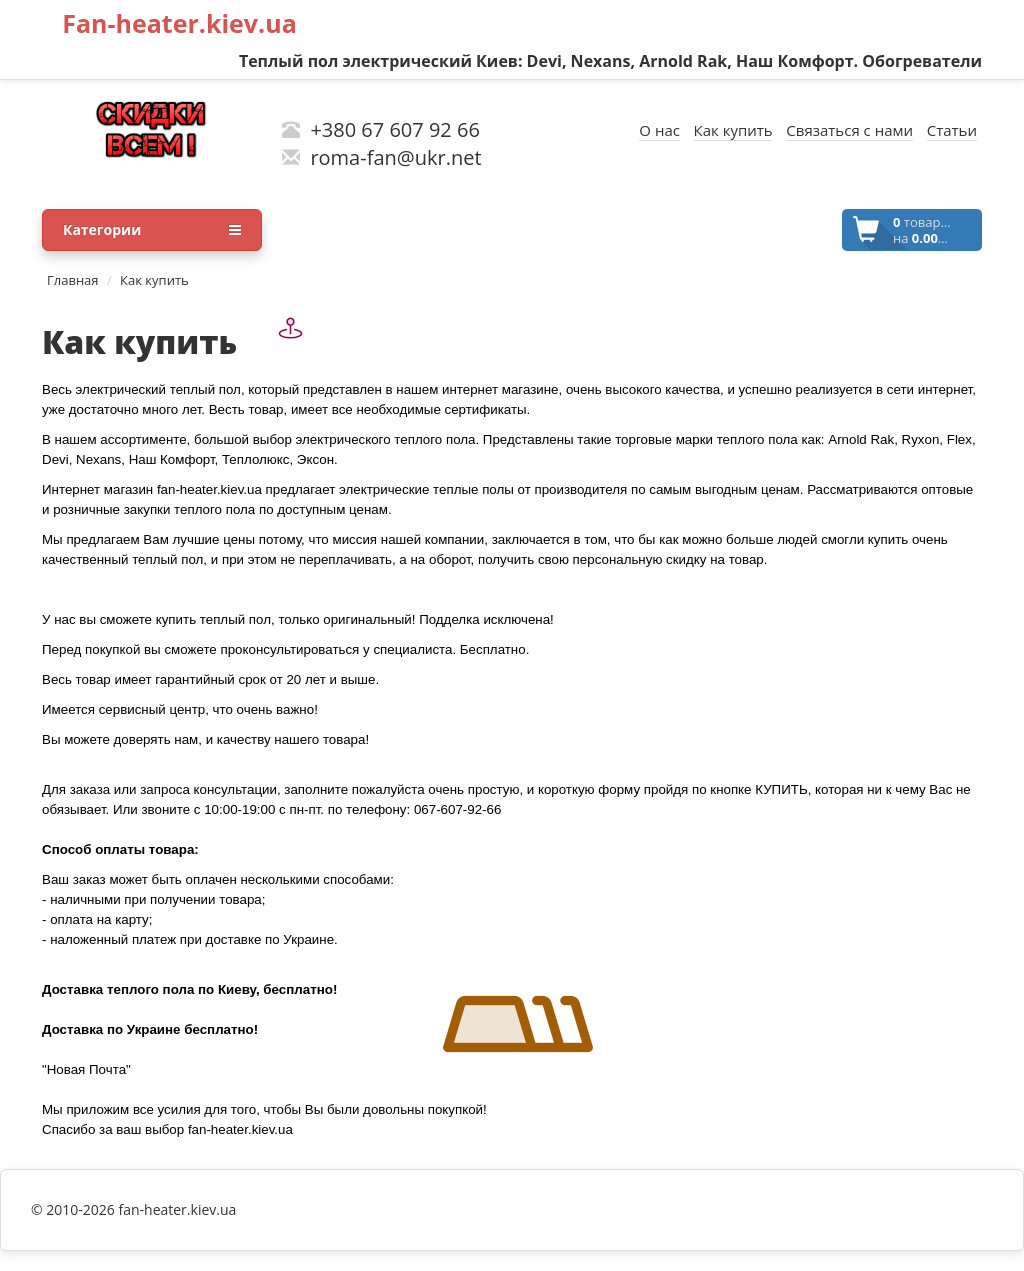 This screenshot has width=1024, height=1271. Describe the element at coordinates (290, 328) in the screenshot. I see `mark a location on the map` at that location.